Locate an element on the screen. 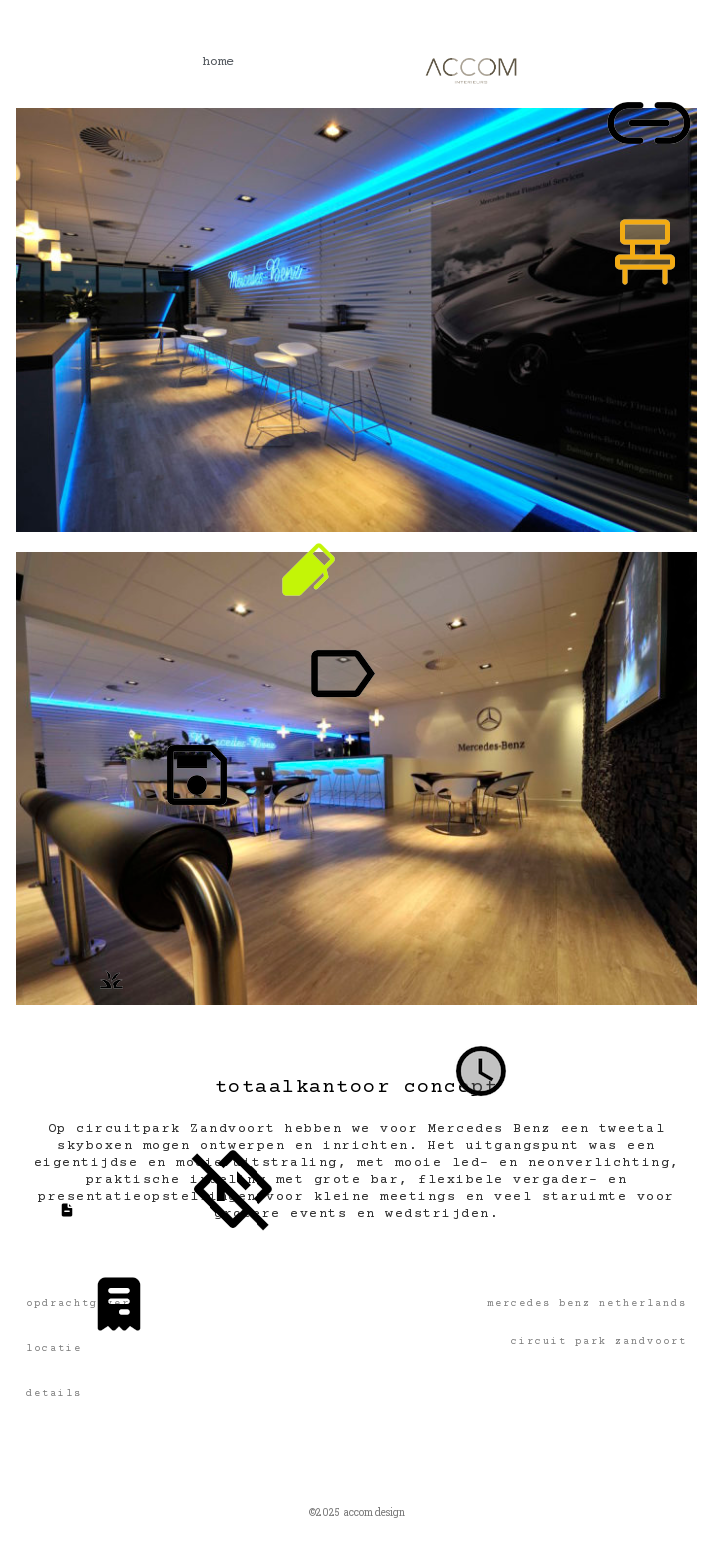  view purchase receipt or transaction history is located at coordinates (119, 1304).